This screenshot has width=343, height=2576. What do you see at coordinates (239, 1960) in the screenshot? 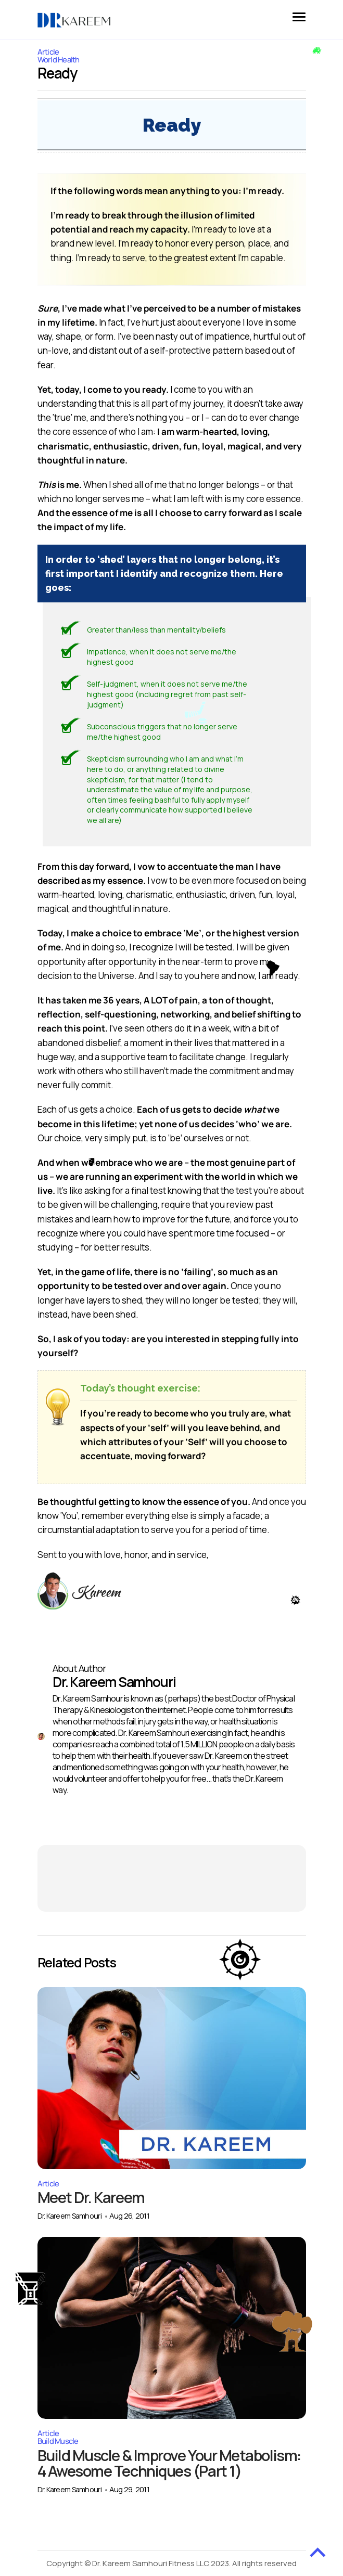
I see `activate precision aiming or sniper mode` at bounding box center [239, 1960].